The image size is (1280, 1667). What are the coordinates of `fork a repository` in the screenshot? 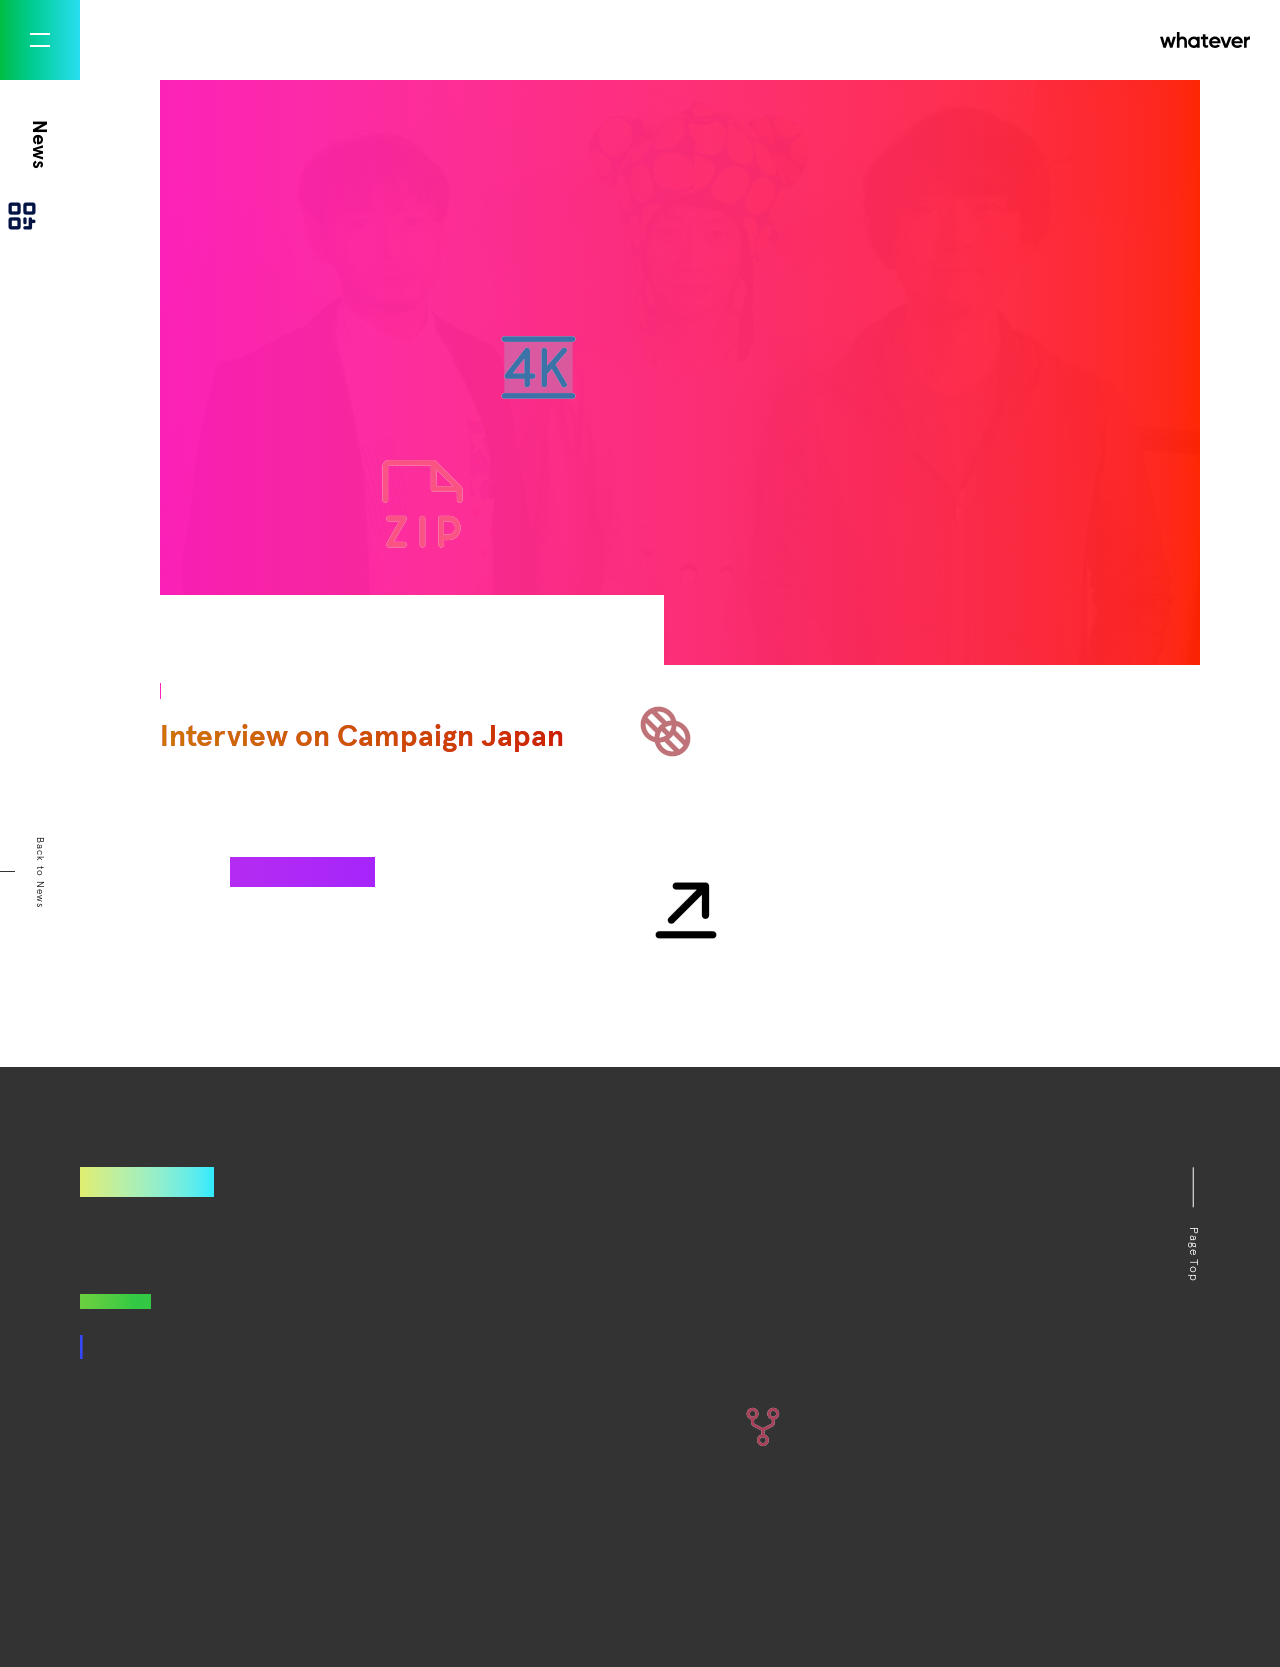 It's located at (761, 1425).